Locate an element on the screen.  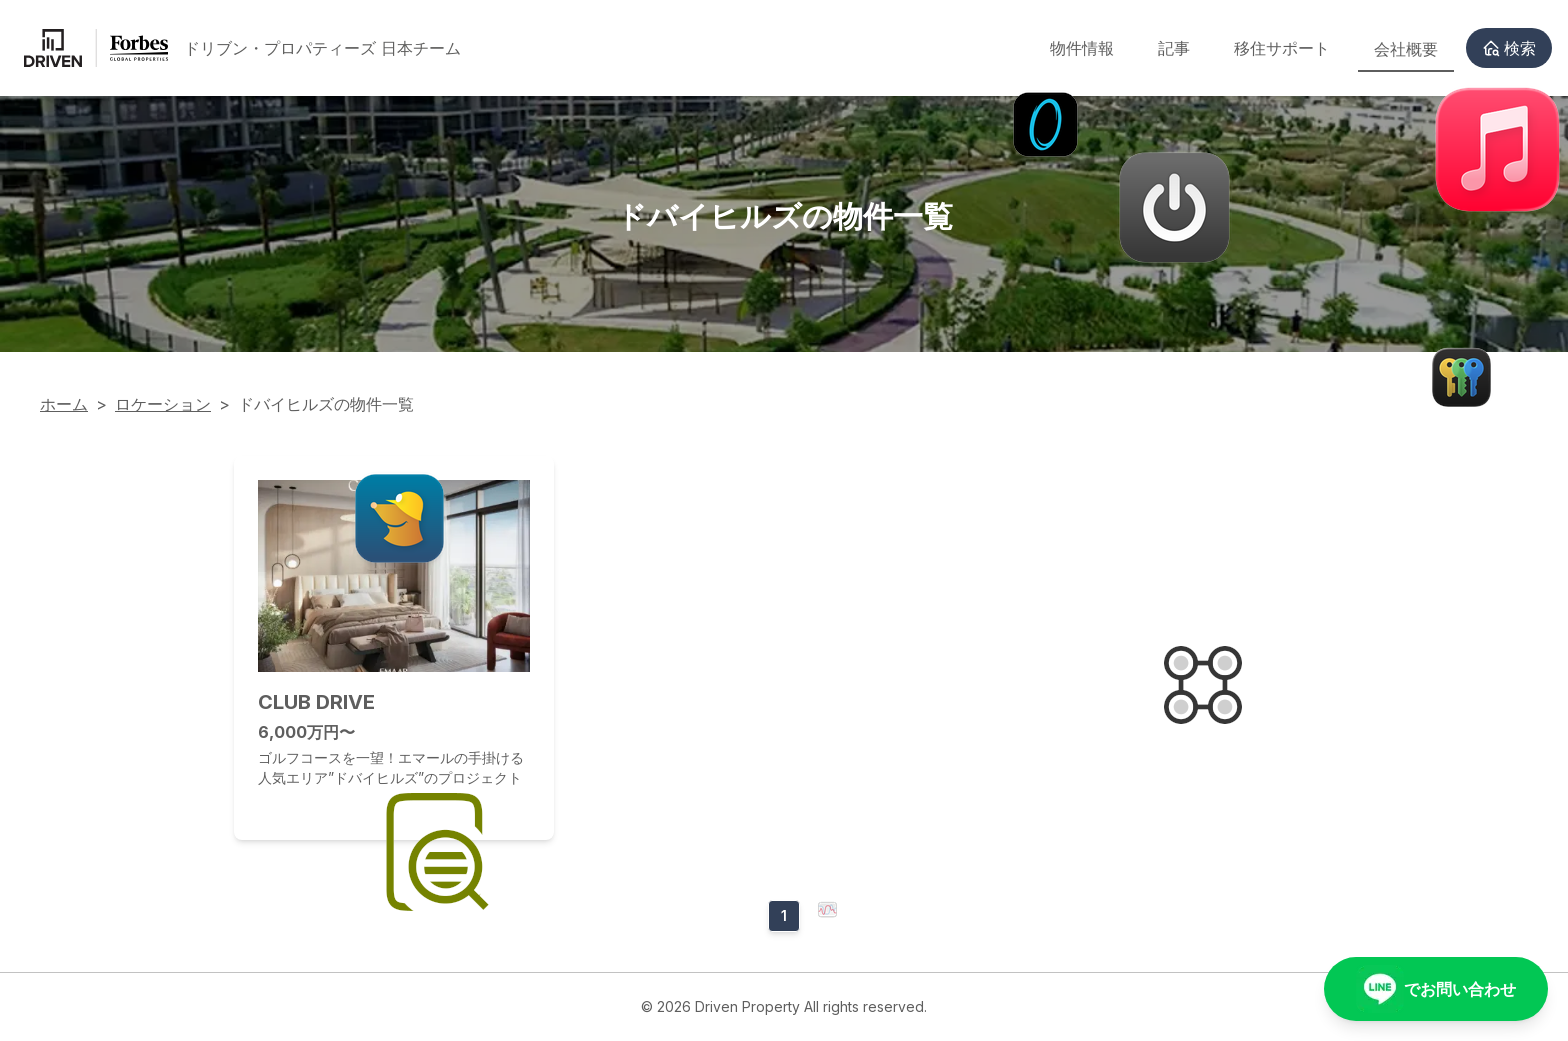
open the gnome music app is located at coordinates (1497, 149).